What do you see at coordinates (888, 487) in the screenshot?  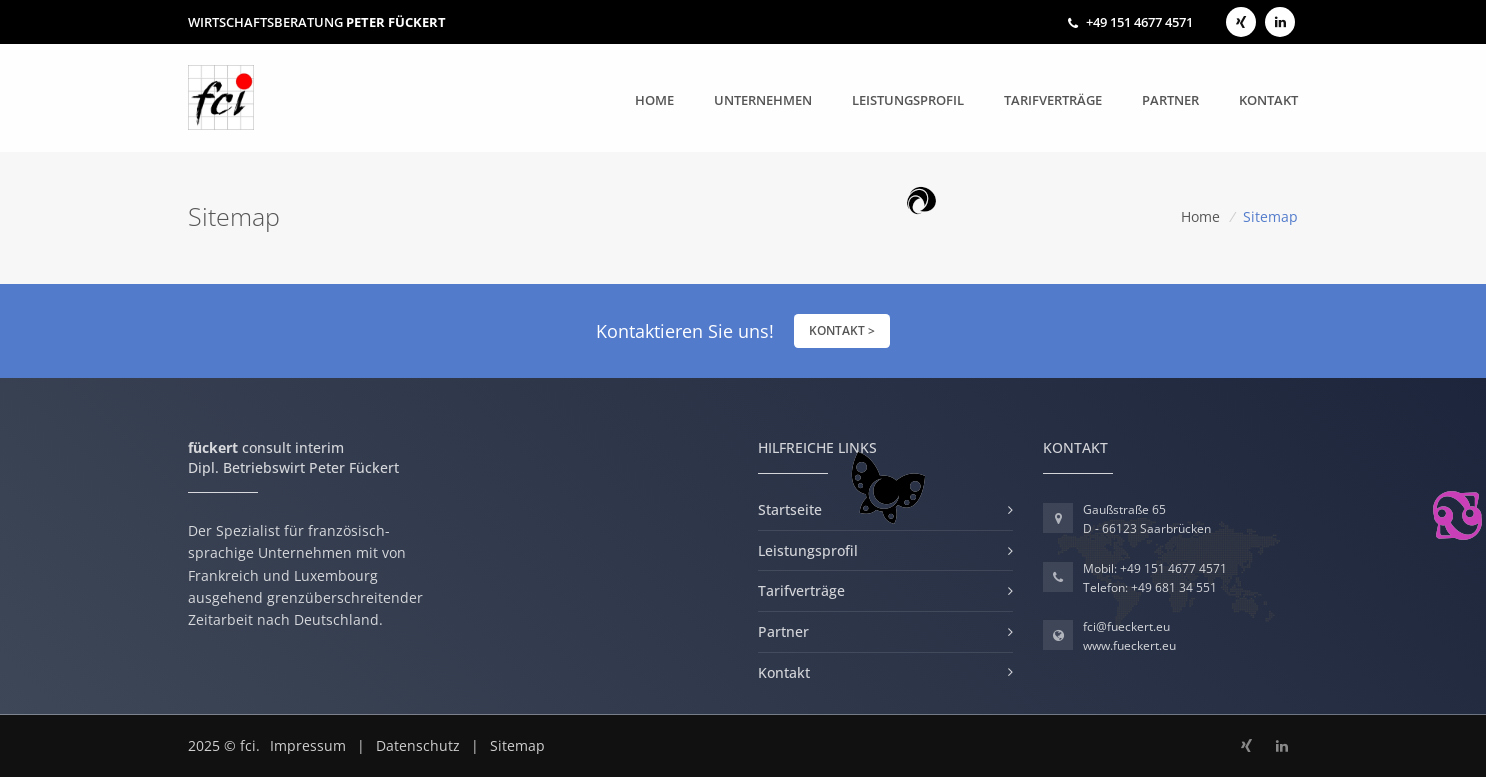 I see `select fairy character class or type` at bounding box center [888, 487].